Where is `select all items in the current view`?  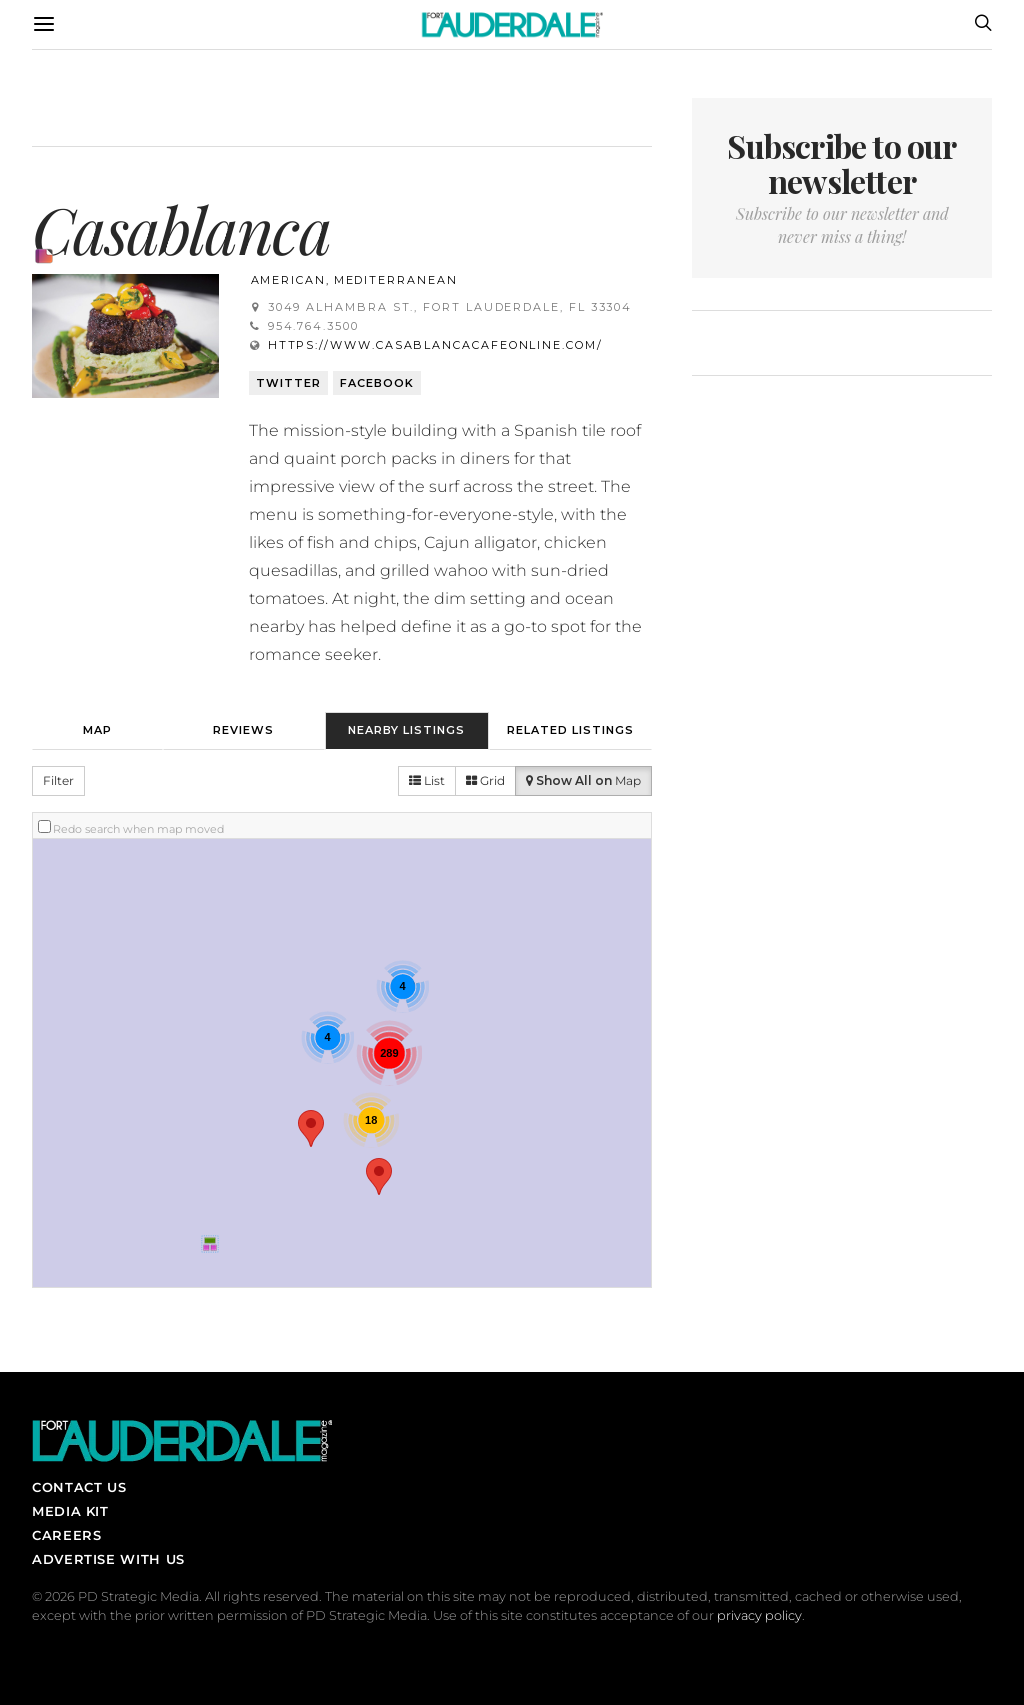 select all items in the current view is located at coordinates (210, 1244).